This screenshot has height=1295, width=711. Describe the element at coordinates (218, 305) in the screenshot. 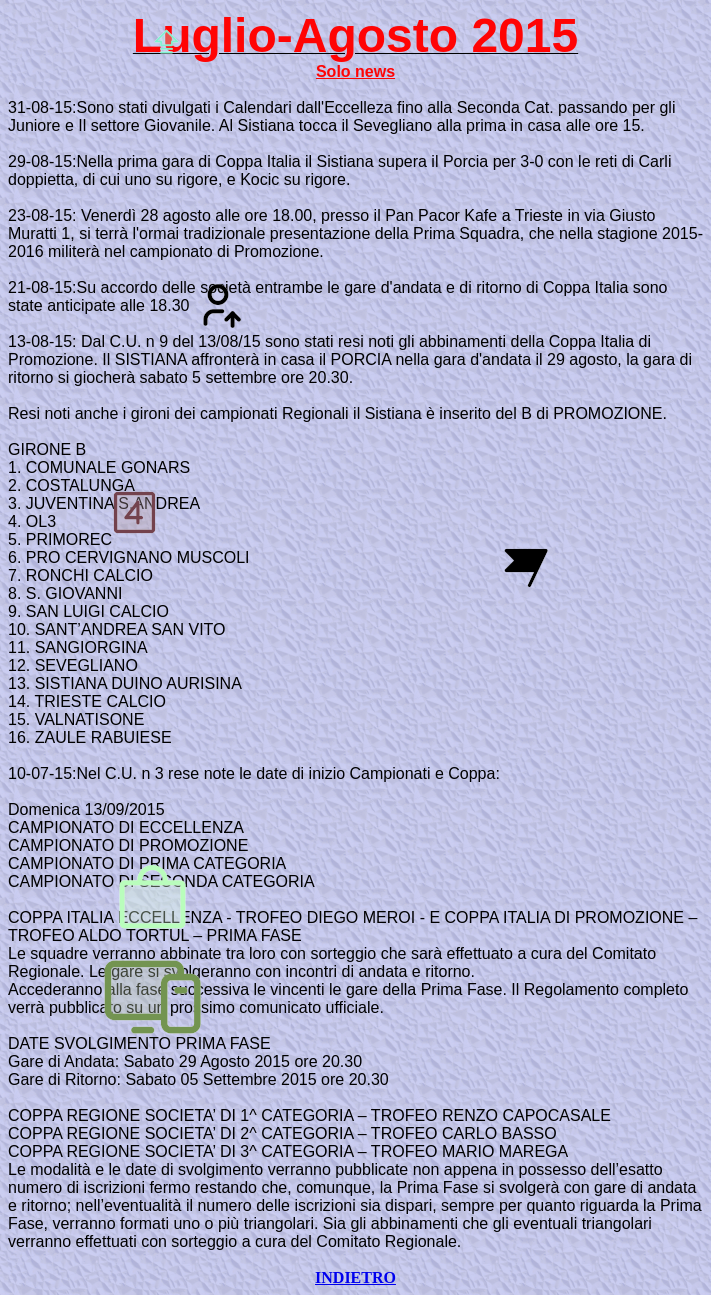

I see `promote user or elevate permissions` at that location.